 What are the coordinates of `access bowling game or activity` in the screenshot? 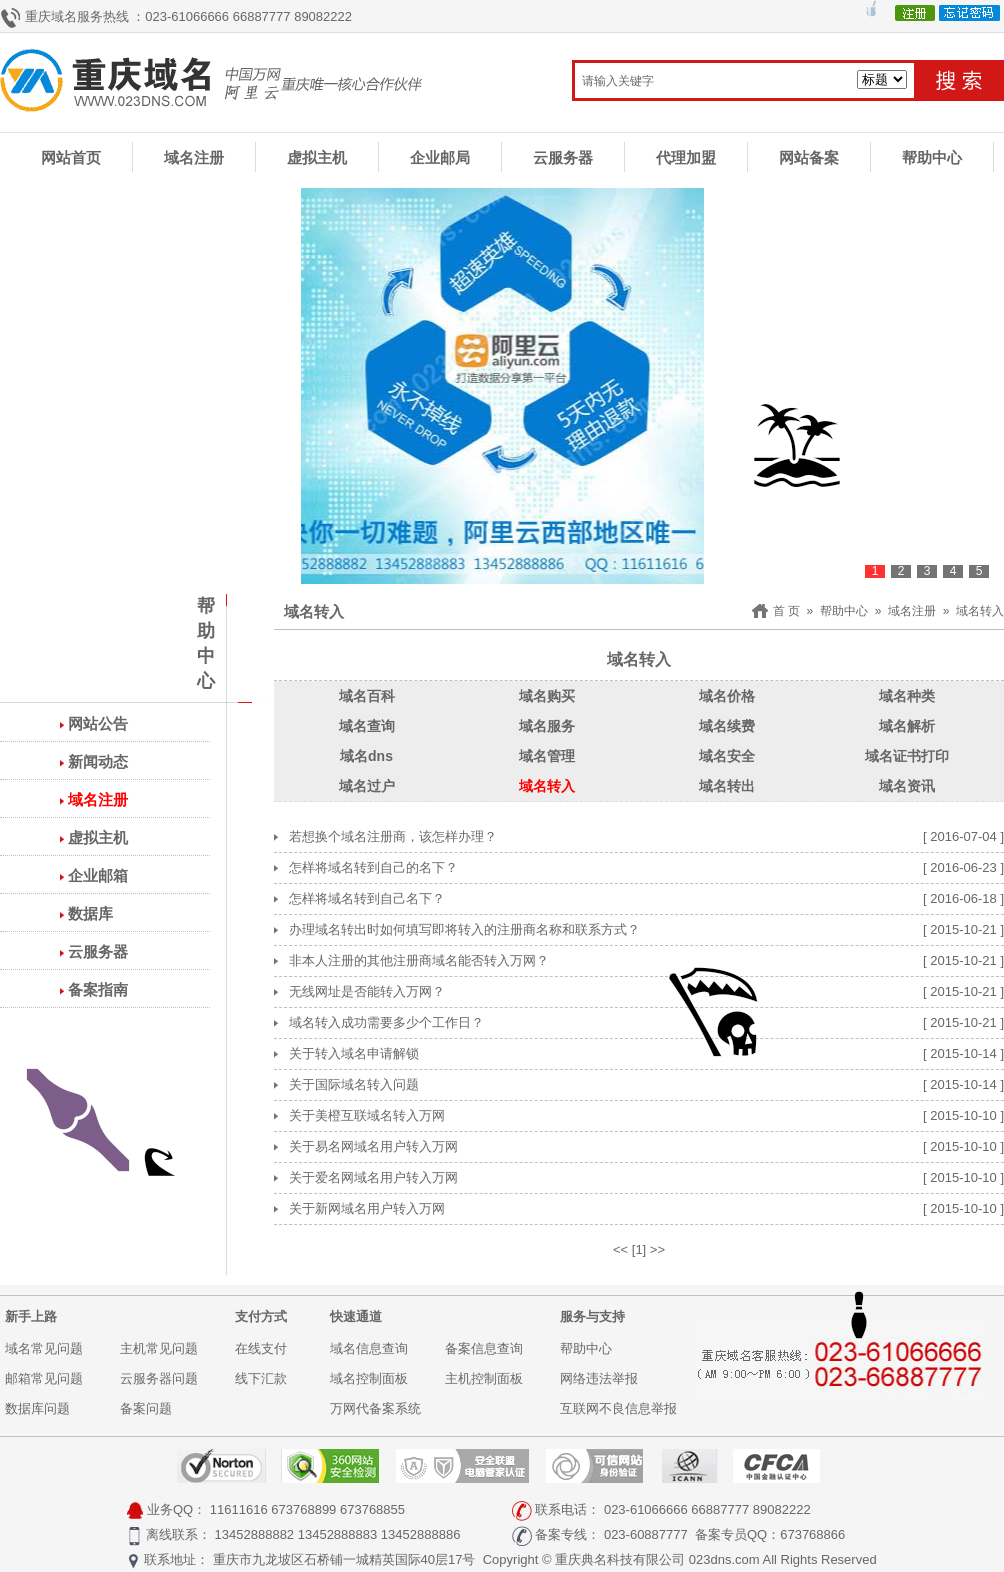 It's located at (859, 1315).